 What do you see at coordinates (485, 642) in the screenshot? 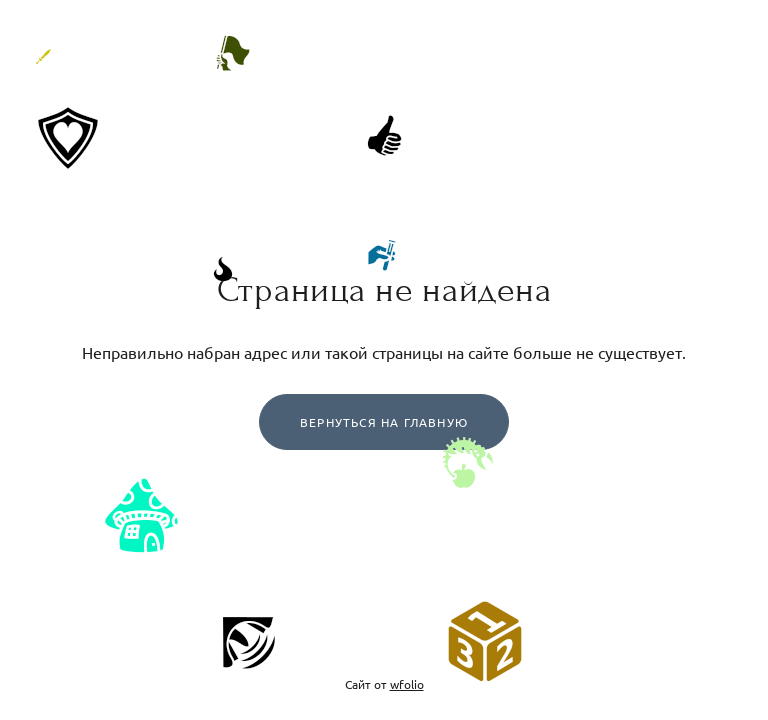
I see `roll dice or generate random number` at bounding box center [485, 642].